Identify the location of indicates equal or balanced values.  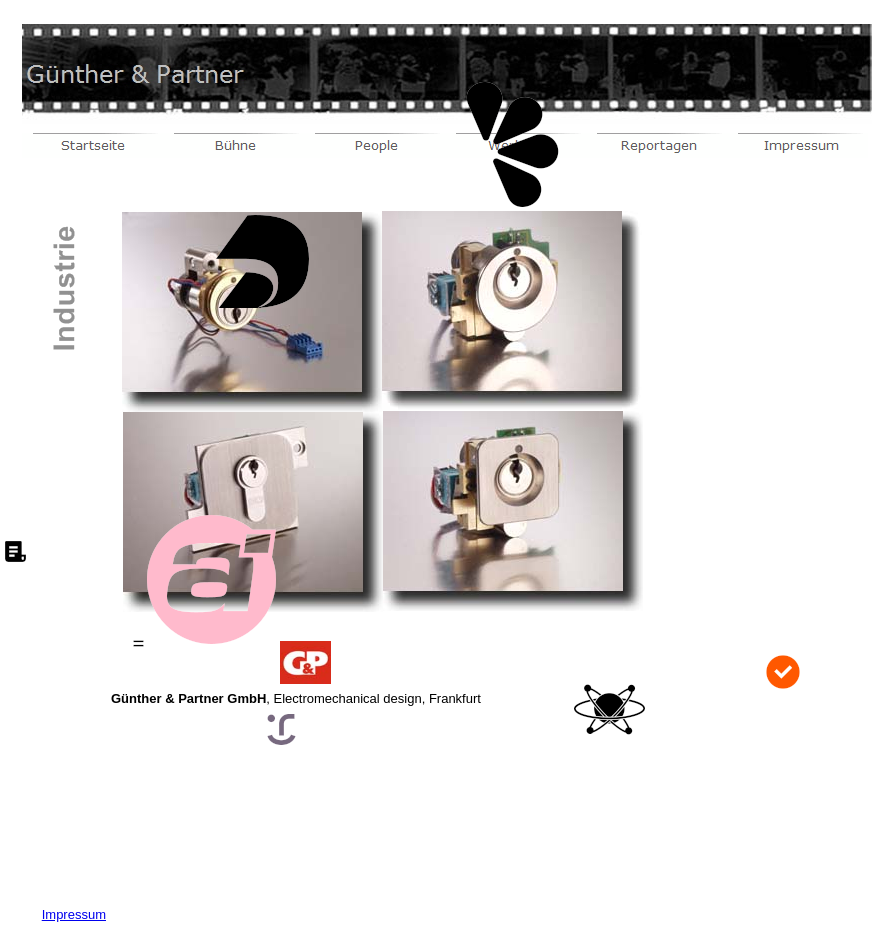
(138, 643).